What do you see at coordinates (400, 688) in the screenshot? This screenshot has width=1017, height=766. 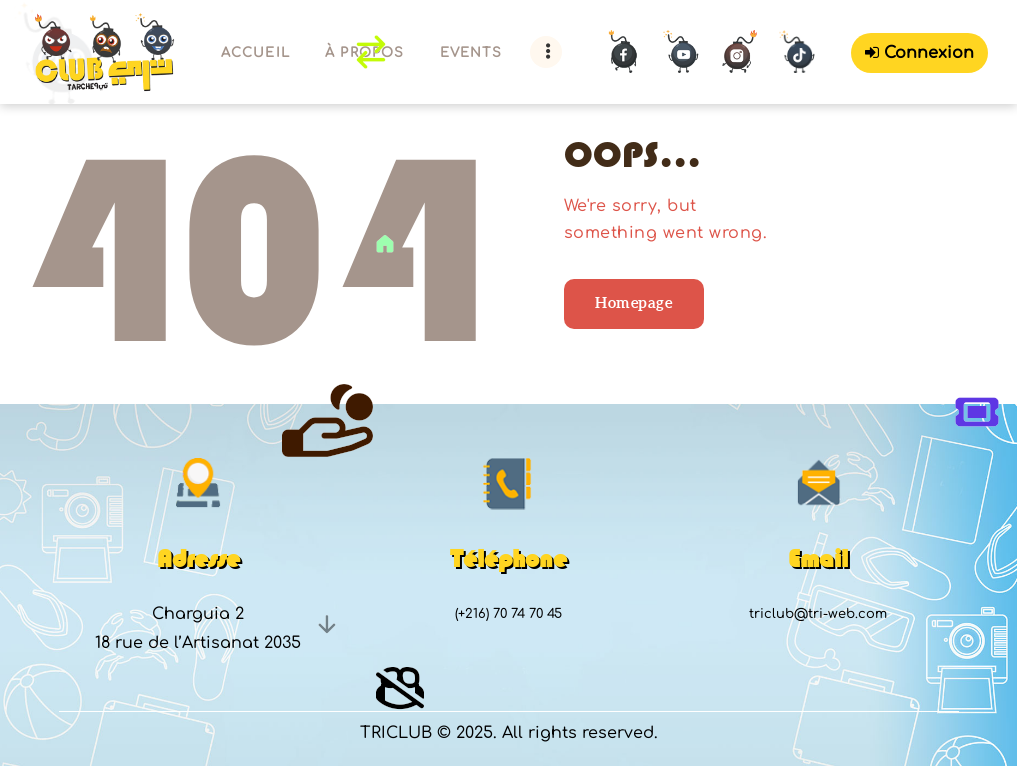 I see `GitHub Copilot is unavailable or experiencing an error` at bounding box center [400, 688].